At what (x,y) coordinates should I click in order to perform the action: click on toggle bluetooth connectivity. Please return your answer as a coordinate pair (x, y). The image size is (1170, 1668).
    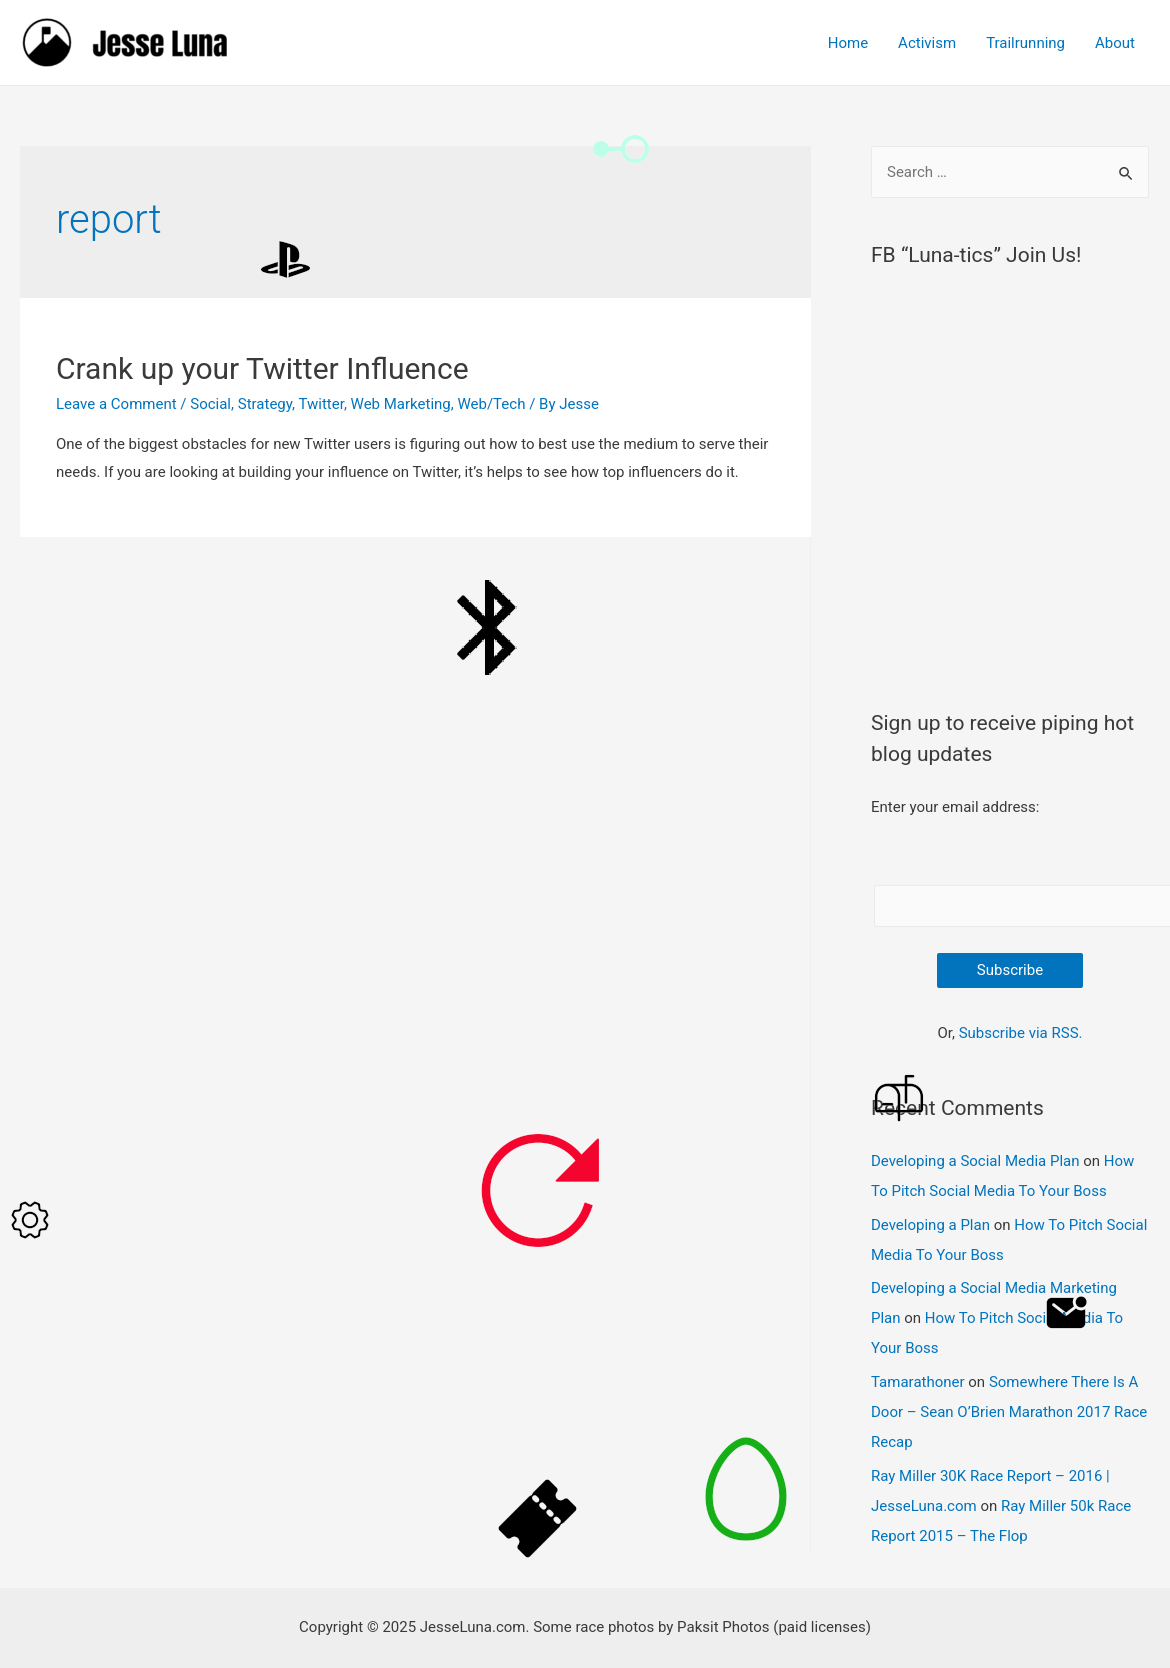
    Looking at the image, I should click on (489, 627).